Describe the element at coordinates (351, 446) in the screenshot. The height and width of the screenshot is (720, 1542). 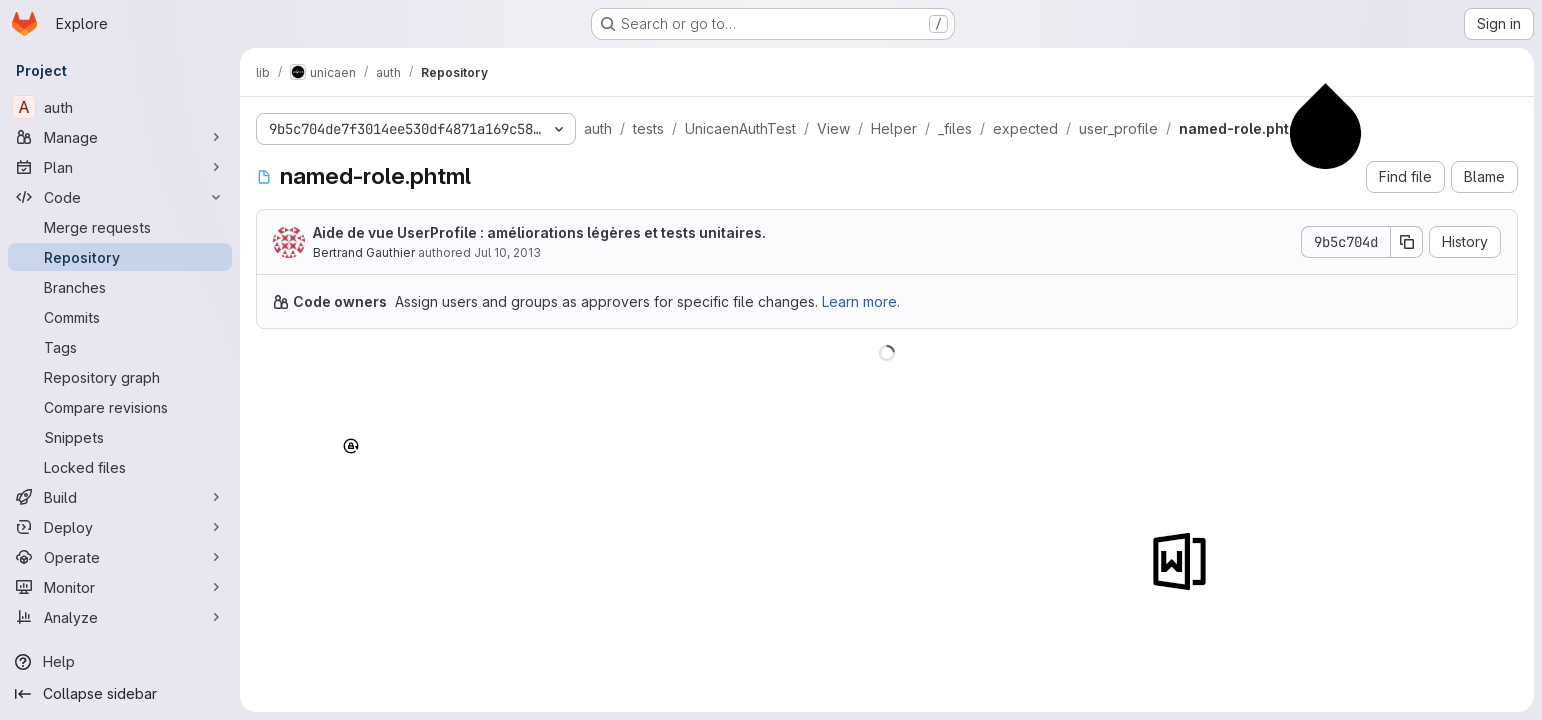
I see `screen rotation is locked` at that location.